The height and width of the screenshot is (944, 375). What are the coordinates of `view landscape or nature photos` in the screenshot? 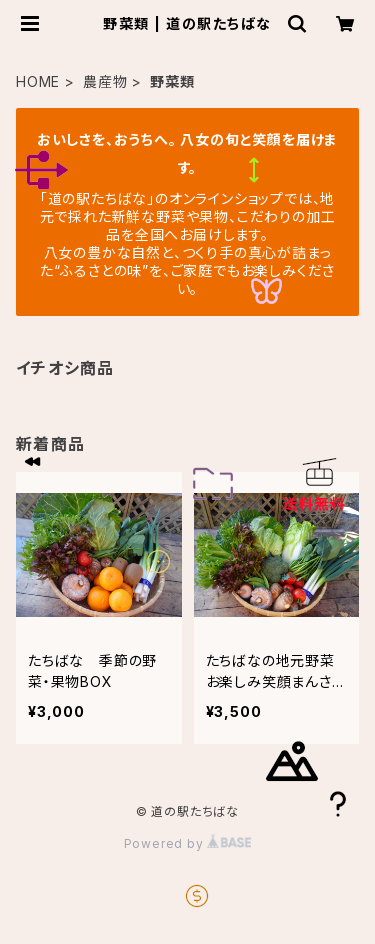 It's located at (292, 764).